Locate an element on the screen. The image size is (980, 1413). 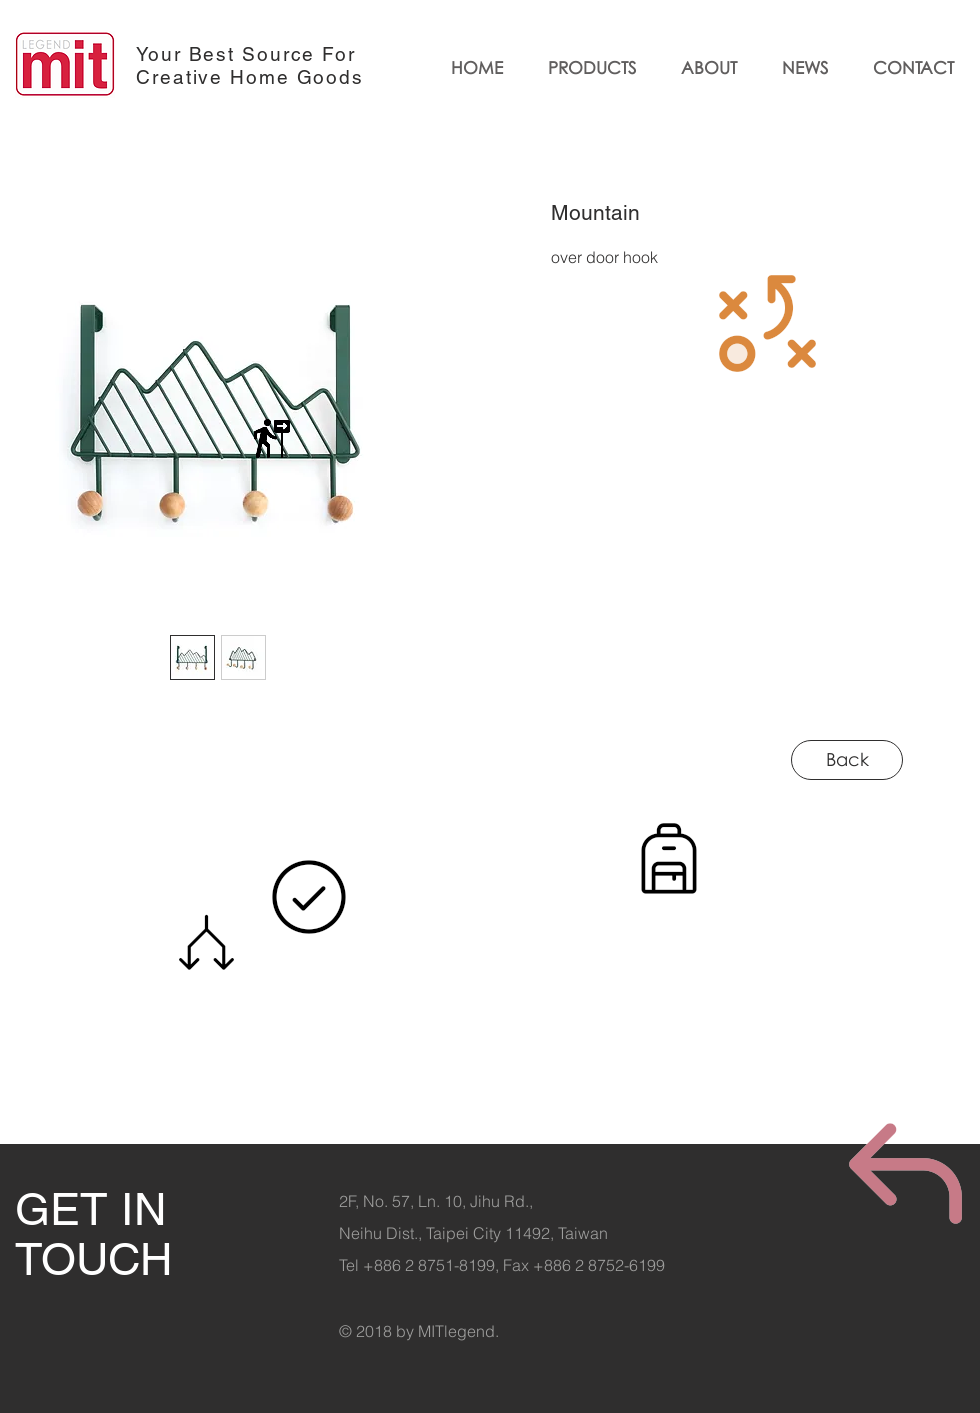
split content into multiple paths is located at coordinates (206, 944).